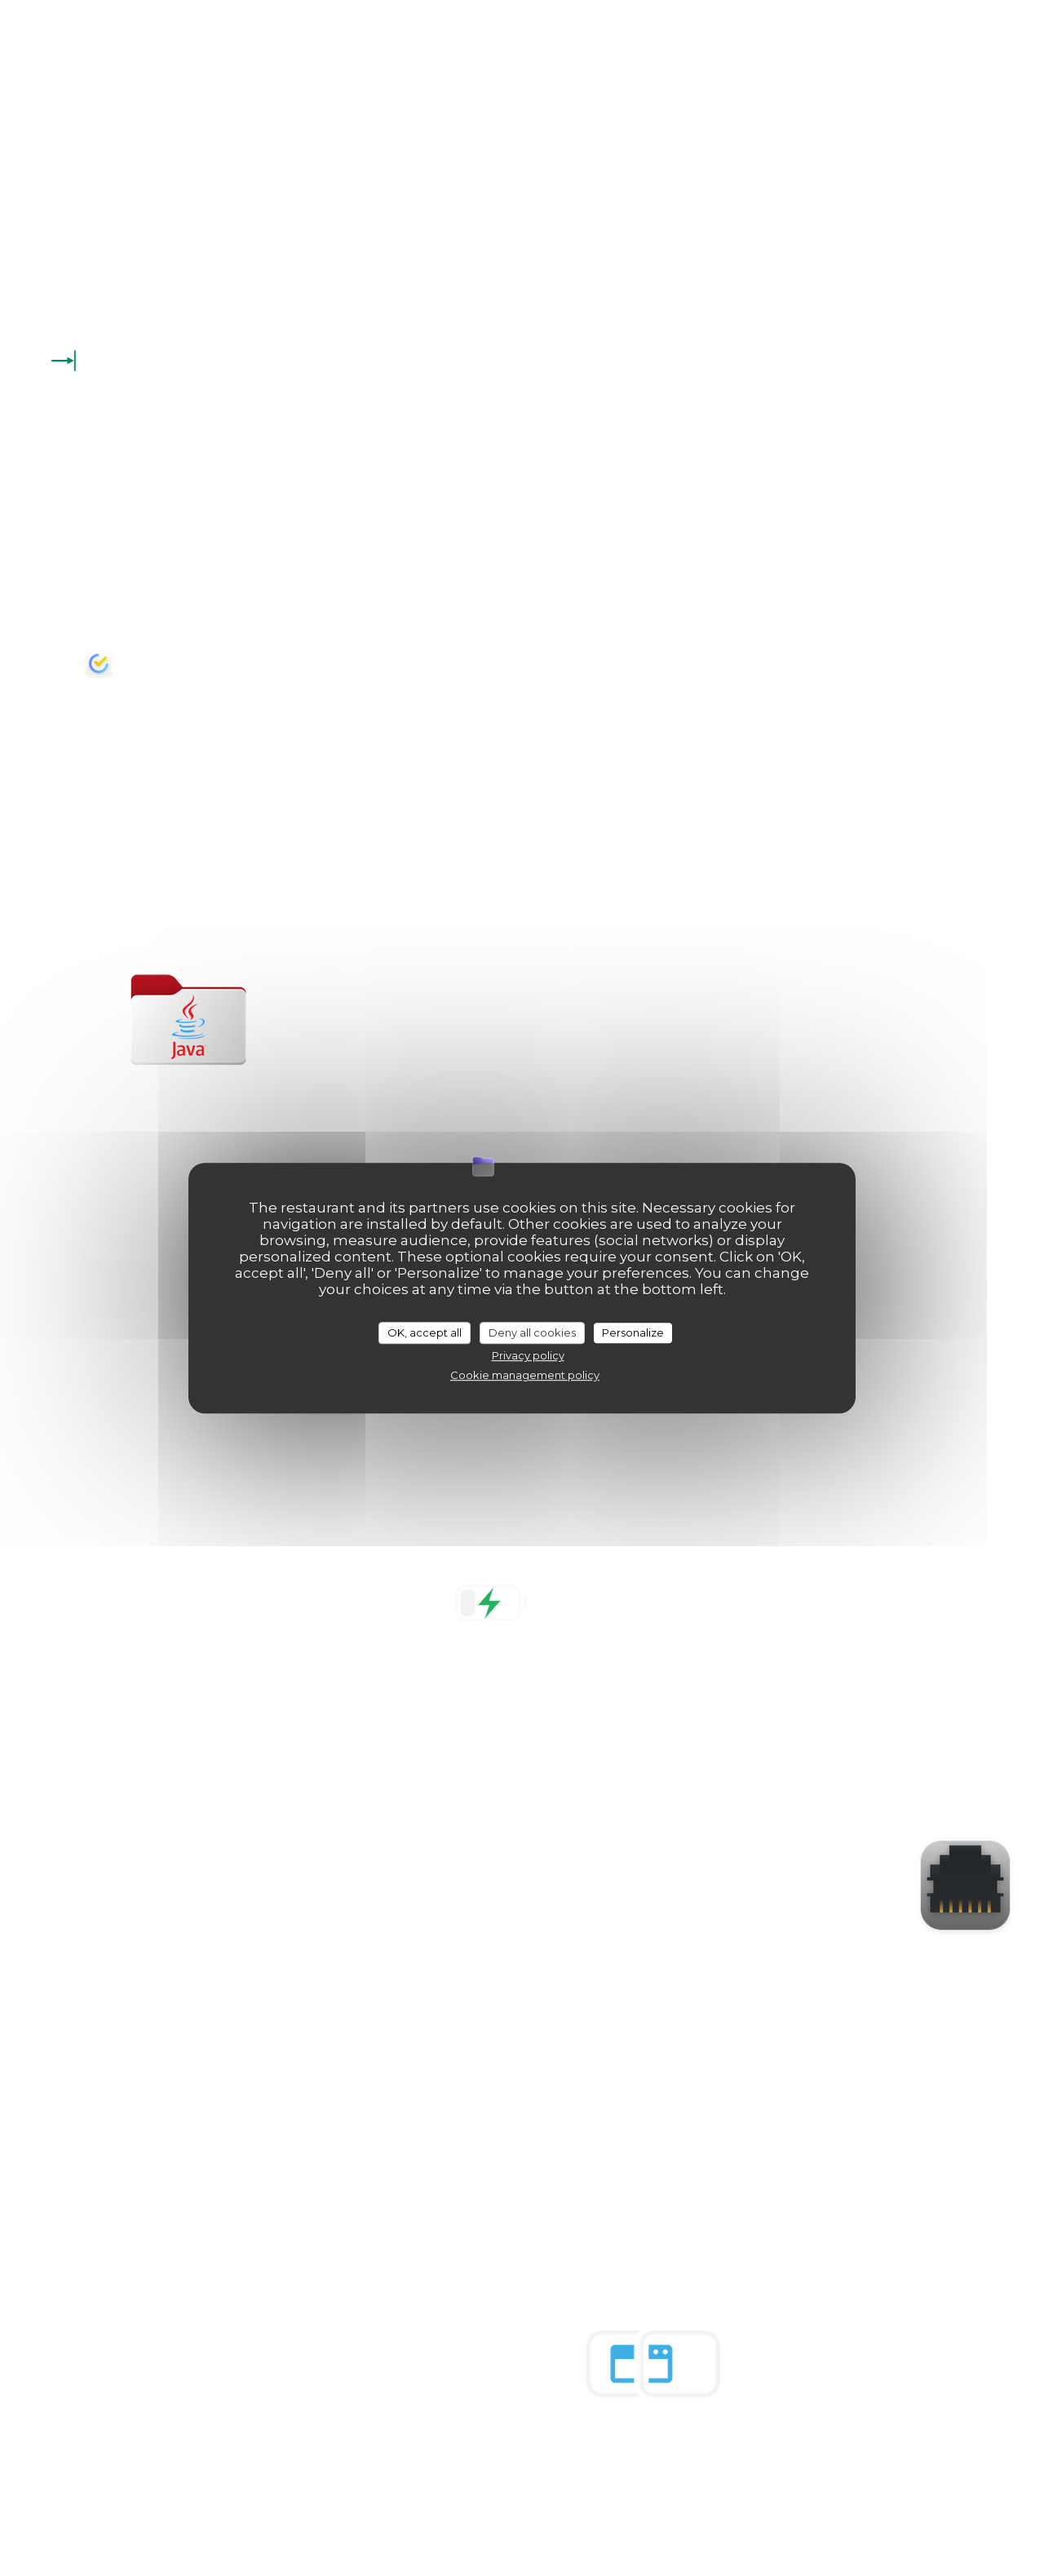 The height and width of the screenshot is (2576, 1044). What do you see at coordinates (653, 2364) in the screenshot?
I see `snap window to left half of screen` at bounding box center [653, 2364].